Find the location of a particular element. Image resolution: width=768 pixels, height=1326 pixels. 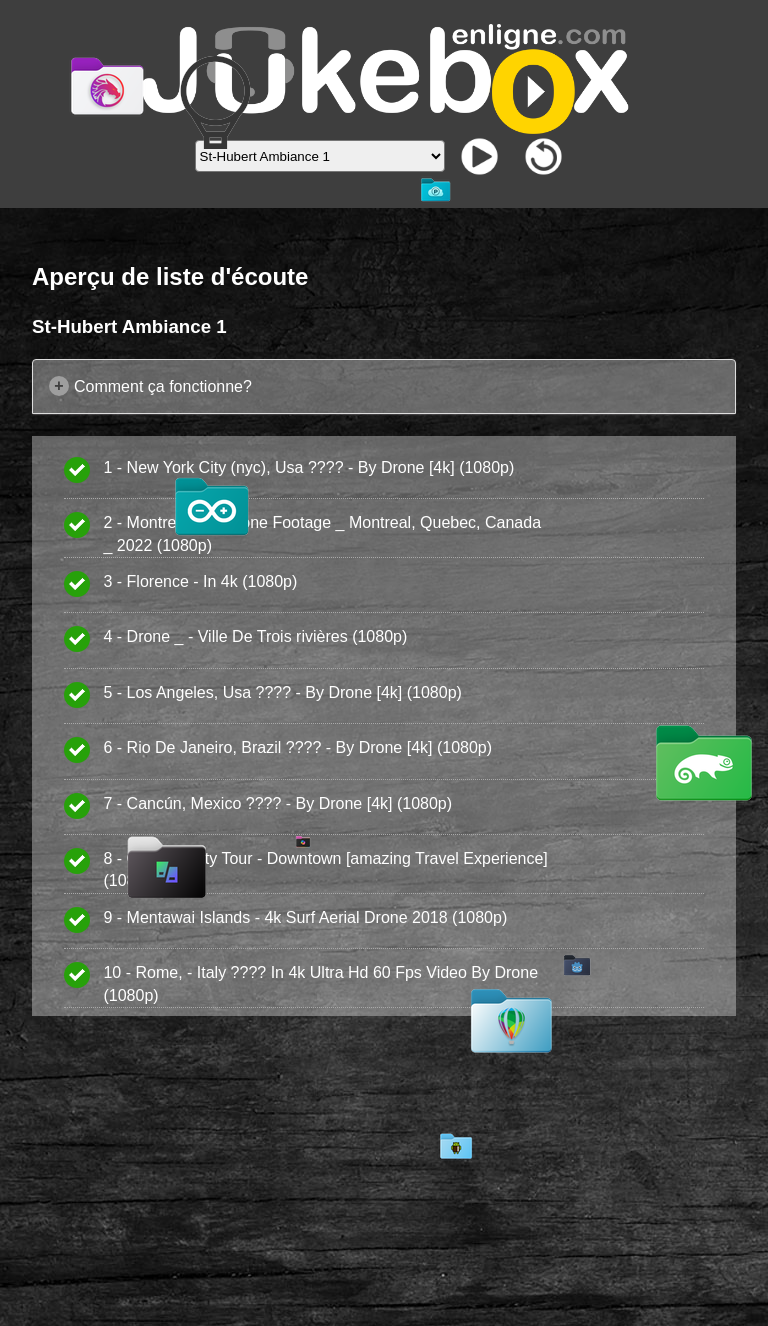

open the openSUSE linux files folder is located at coordinates (703, 765).